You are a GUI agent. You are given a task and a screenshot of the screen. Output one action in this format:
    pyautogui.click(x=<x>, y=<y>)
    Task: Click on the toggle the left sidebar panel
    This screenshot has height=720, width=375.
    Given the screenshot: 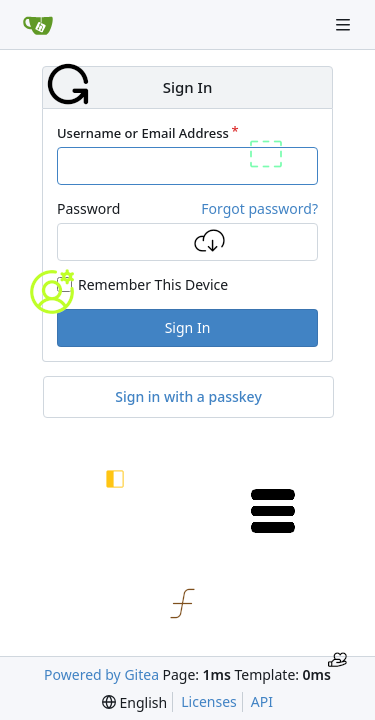 What is the action you would take?
    pyautogui.click(x=115, y=479)
    